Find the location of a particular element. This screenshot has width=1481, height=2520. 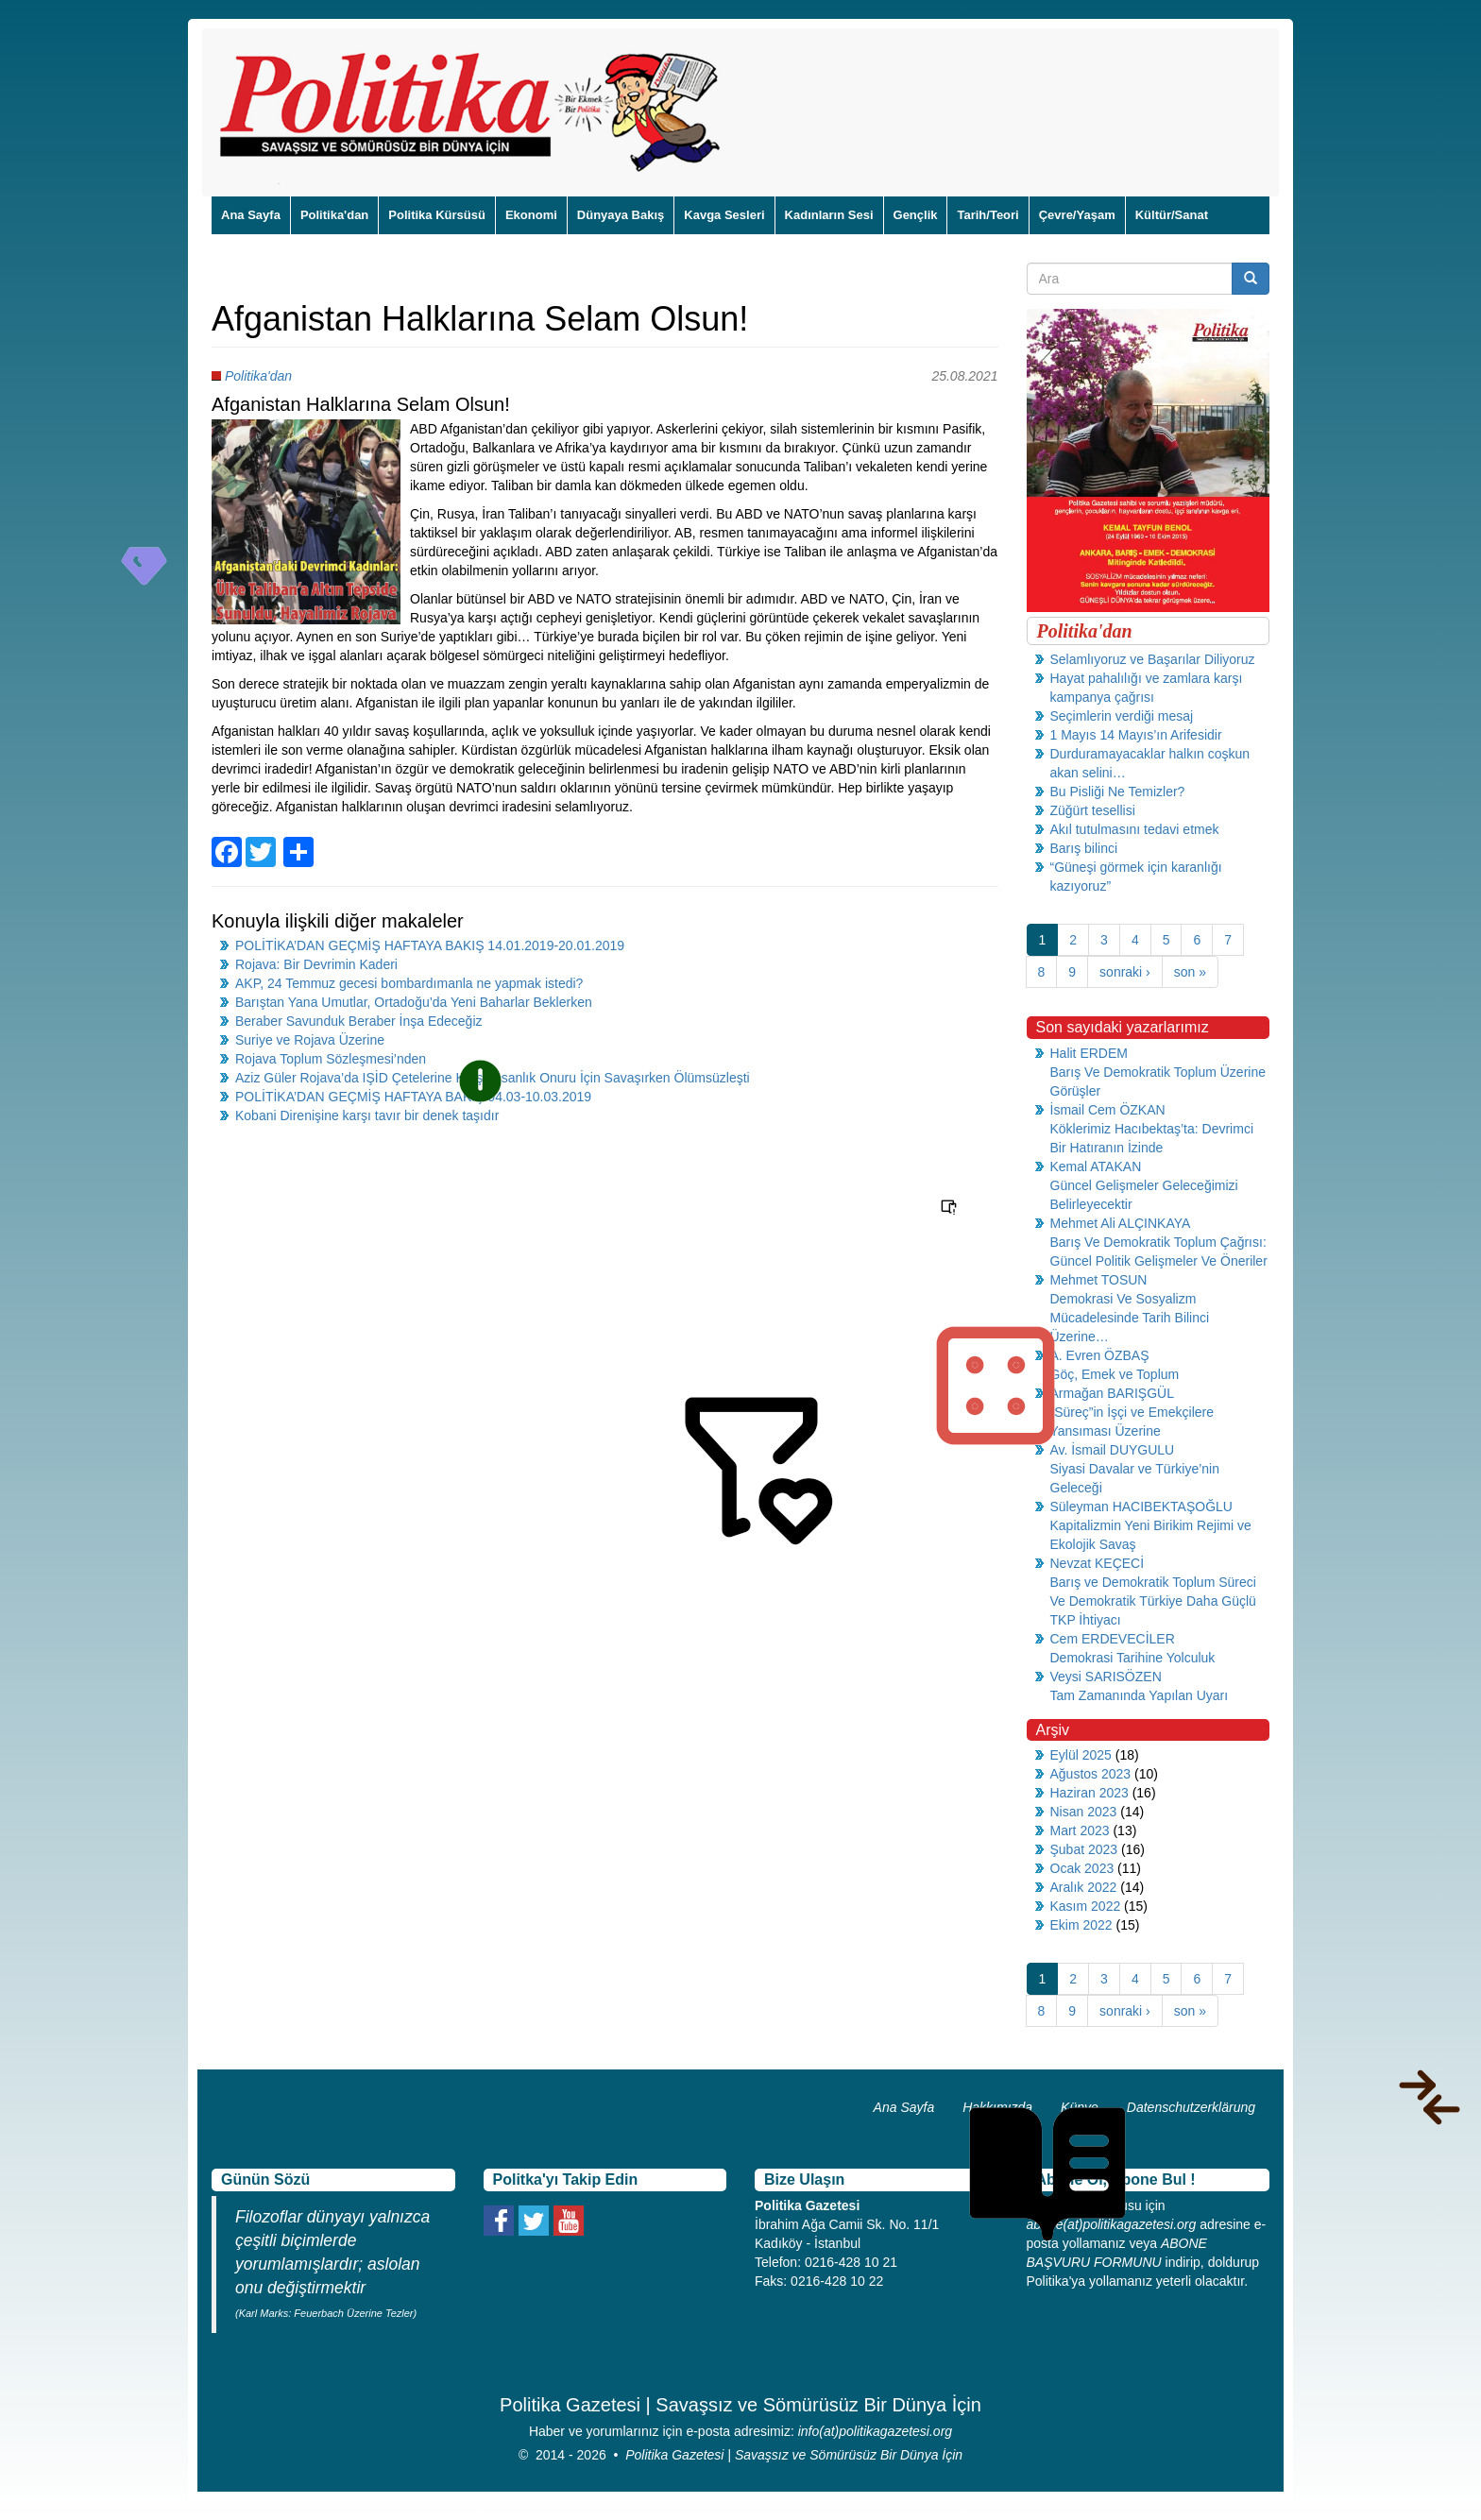

open reading mode or e-reader is located at coordinates (1047, 2163).